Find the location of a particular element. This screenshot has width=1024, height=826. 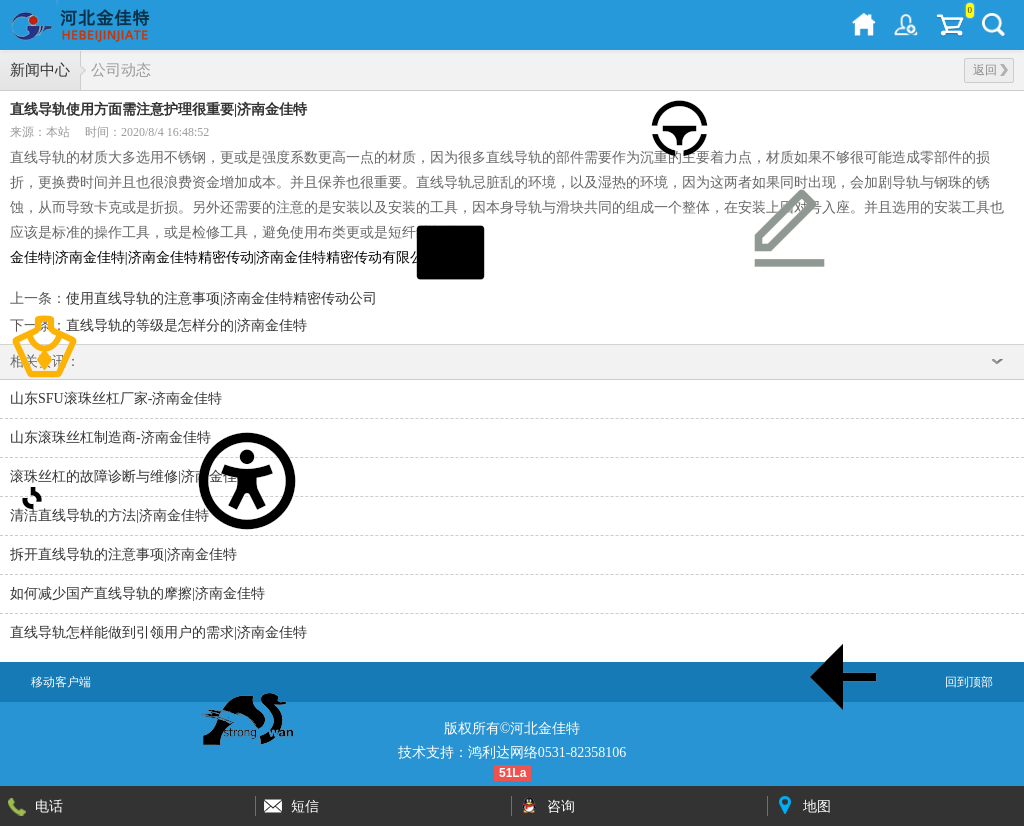

go back to the previous screen is located at coordinates (843, 677).